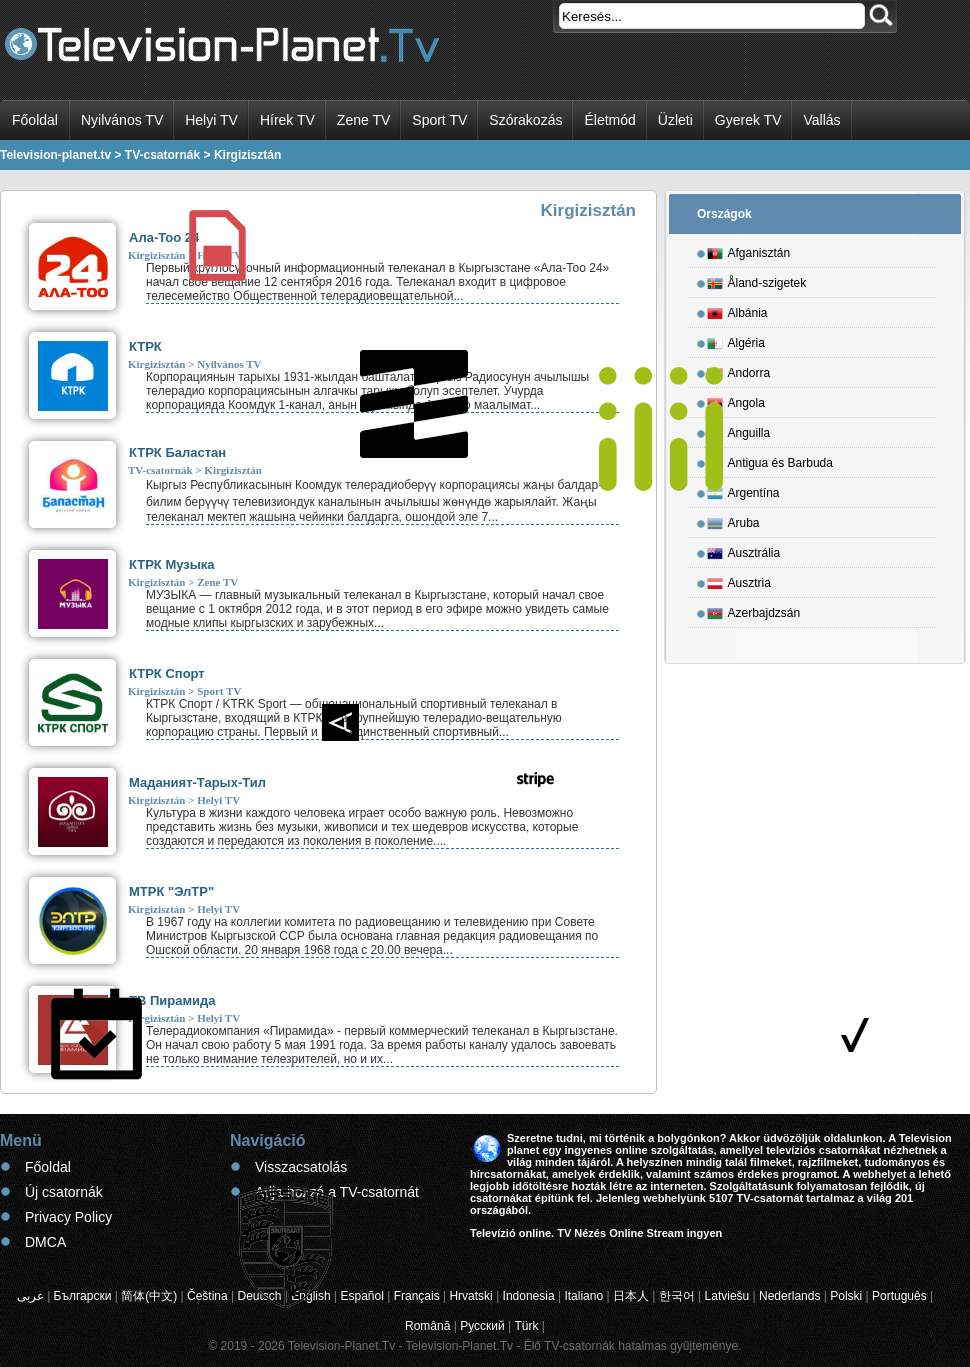  Describe the element at coordinates (855, 1035) in the screenshot. I see `verizon wireless app or account access` at that location.